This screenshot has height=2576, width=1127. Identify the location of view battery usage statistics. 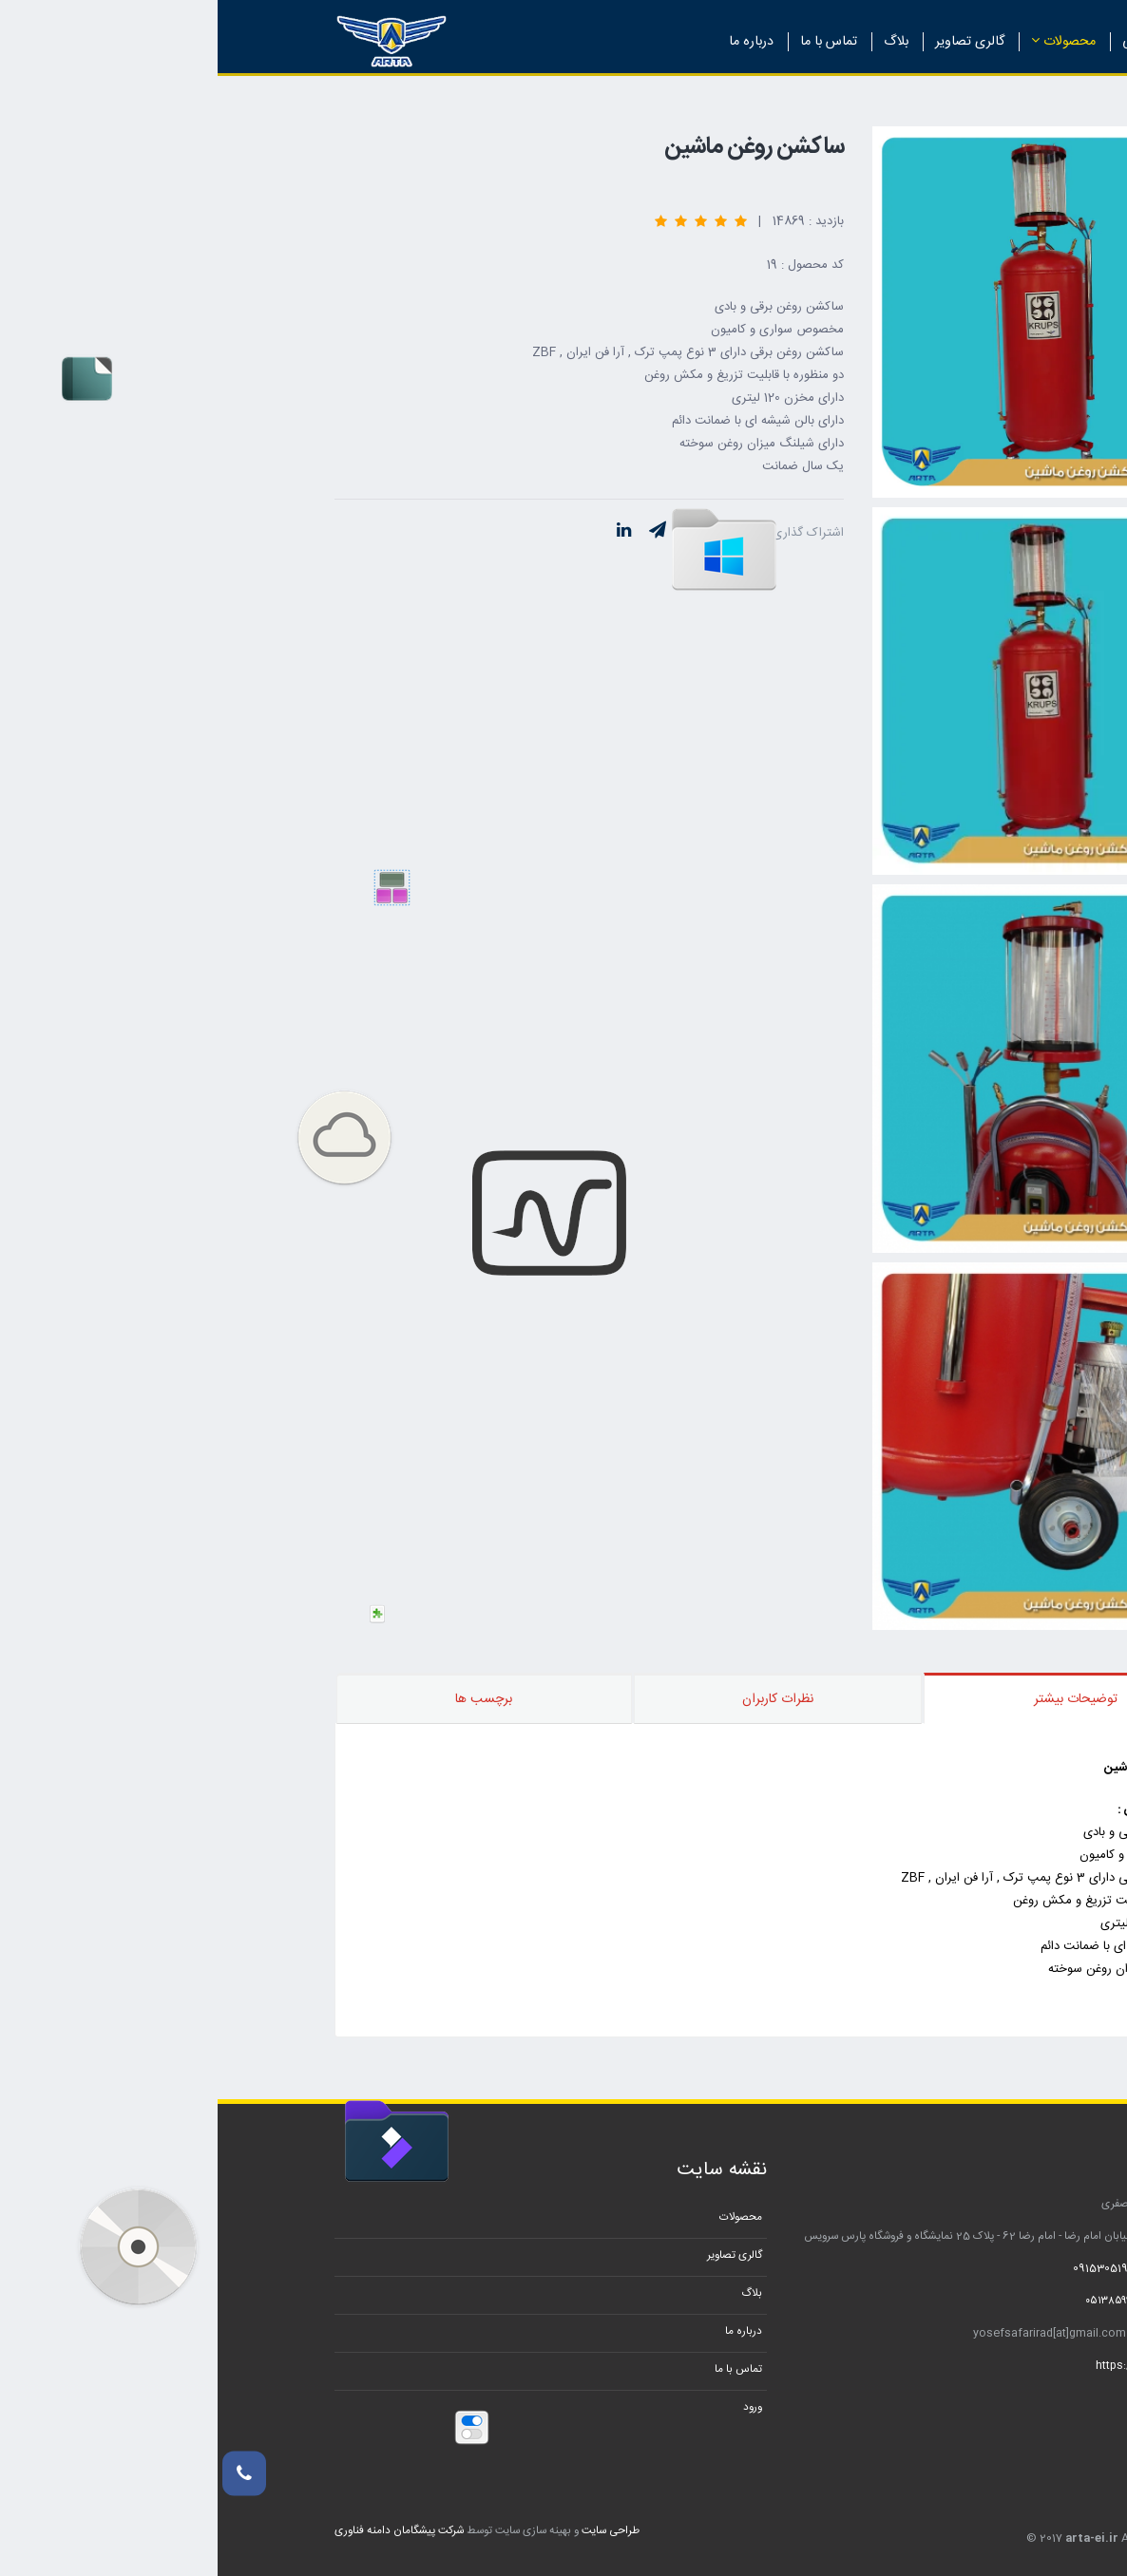
(549, 1208).